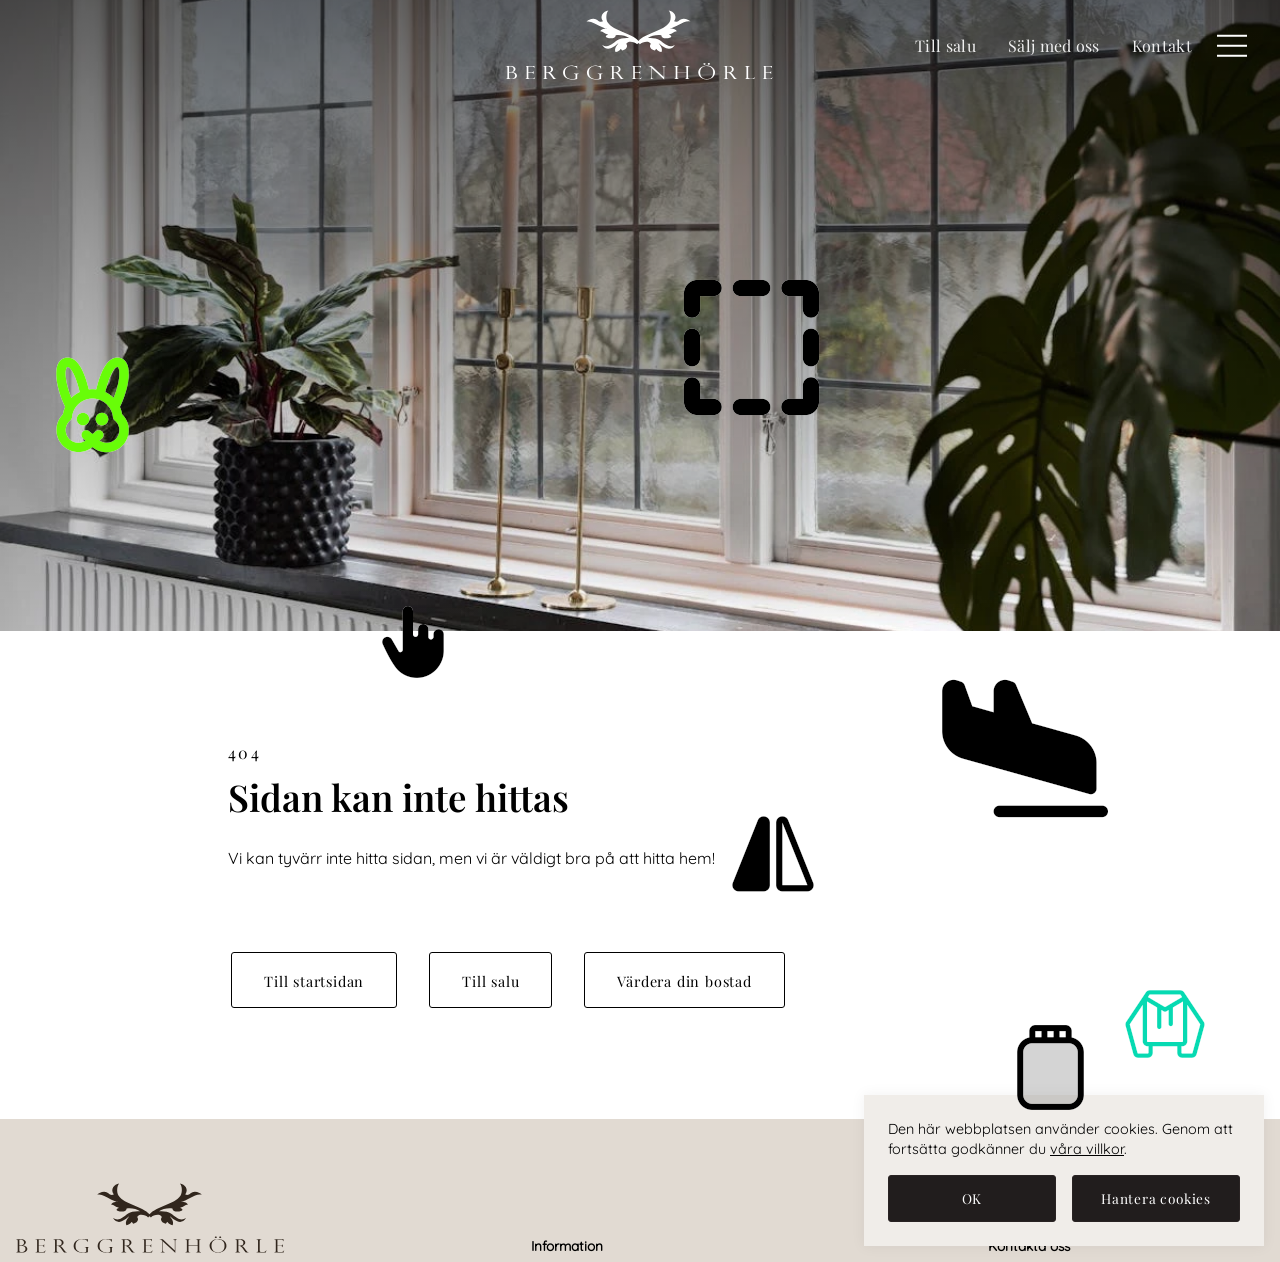  I want to click on store or manage saved items, so click(1050, 1067).